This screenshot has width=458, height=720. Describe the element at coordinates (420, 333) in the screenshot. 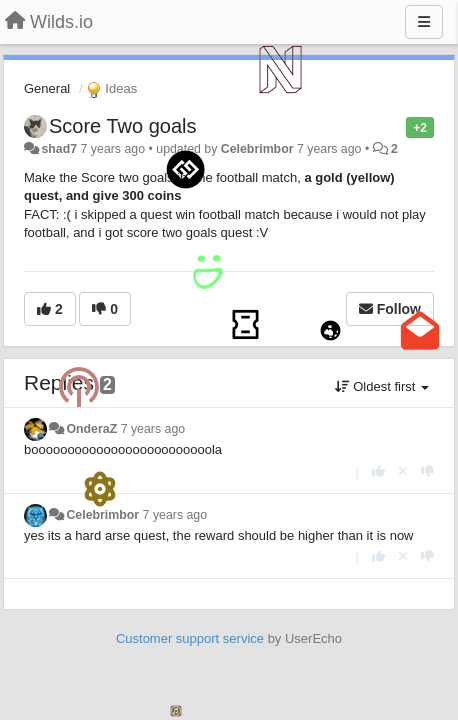

I see `view an opened or read email` at that location.